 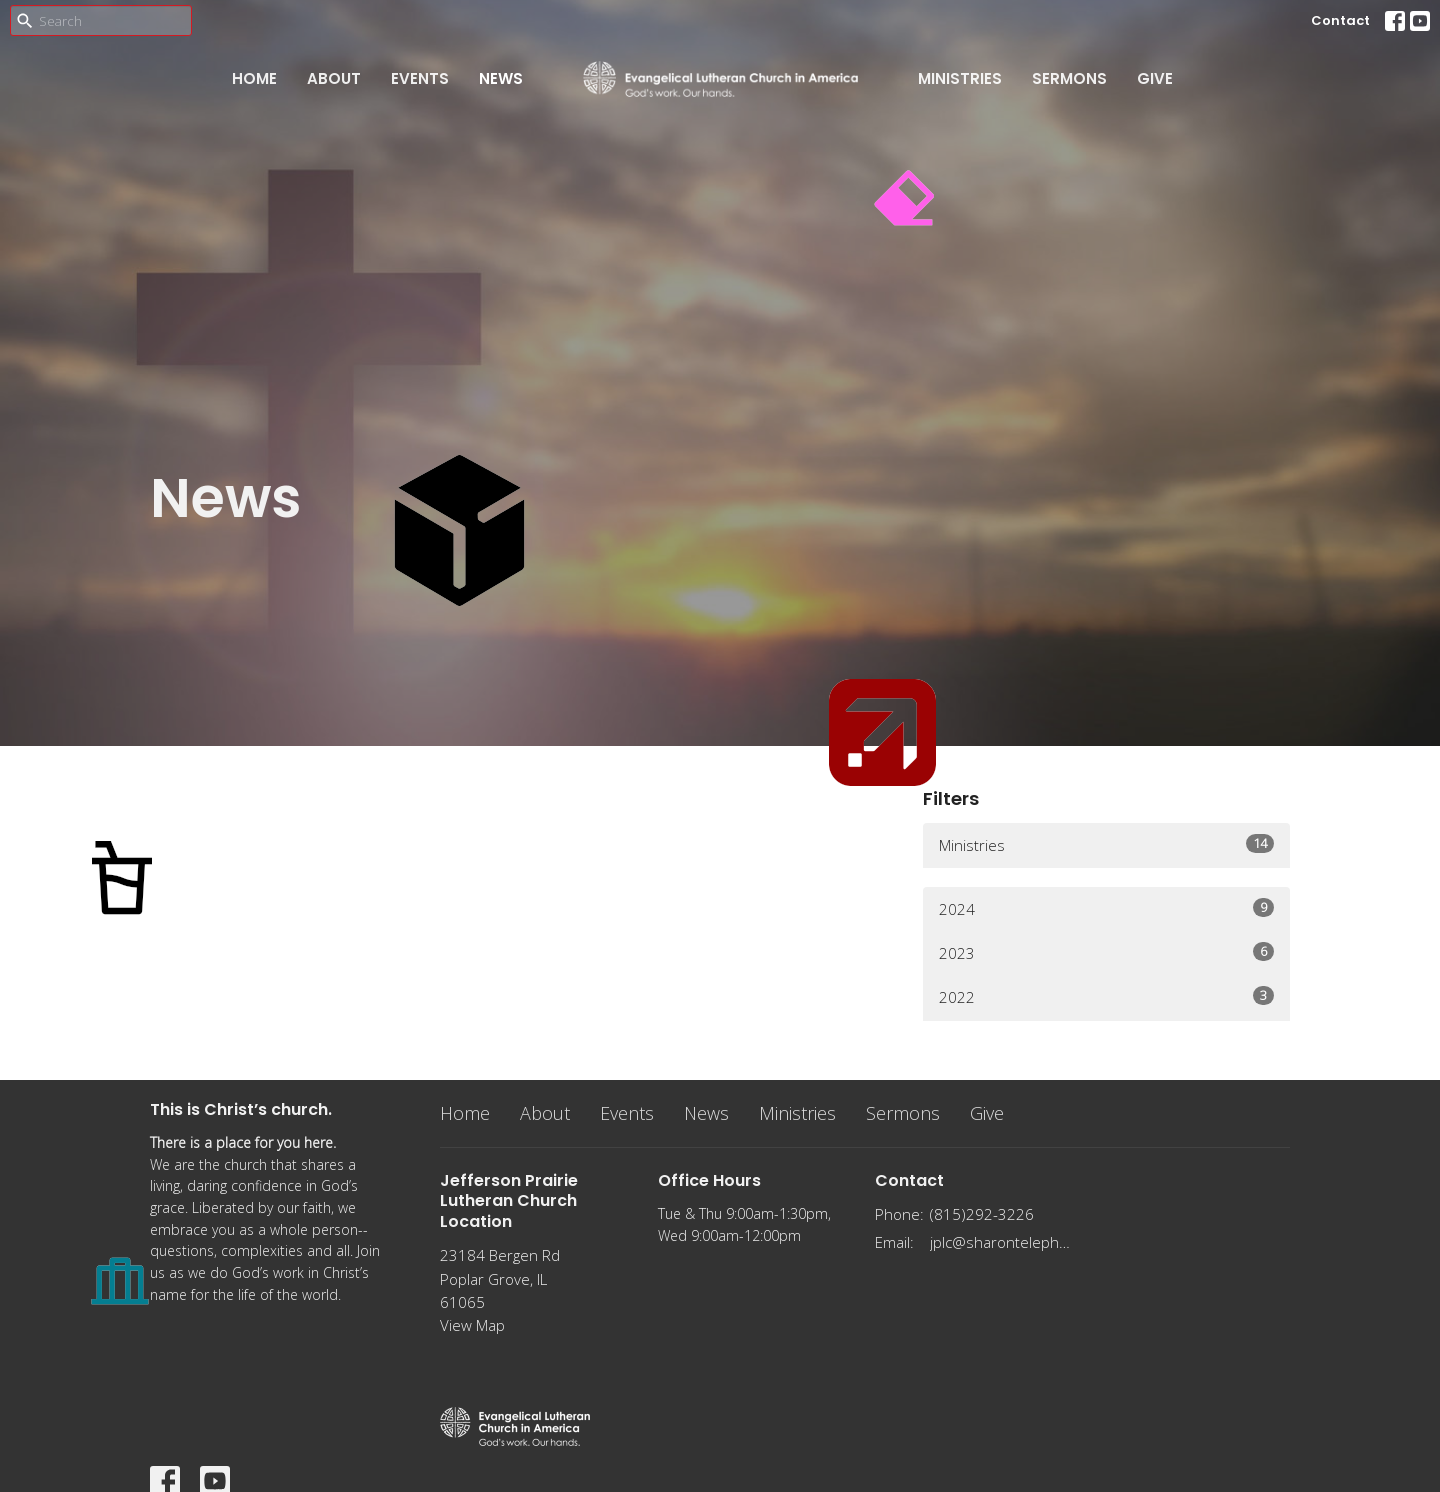 I want to click on open the Expedia travel booking app, so click(x=882, y=732).